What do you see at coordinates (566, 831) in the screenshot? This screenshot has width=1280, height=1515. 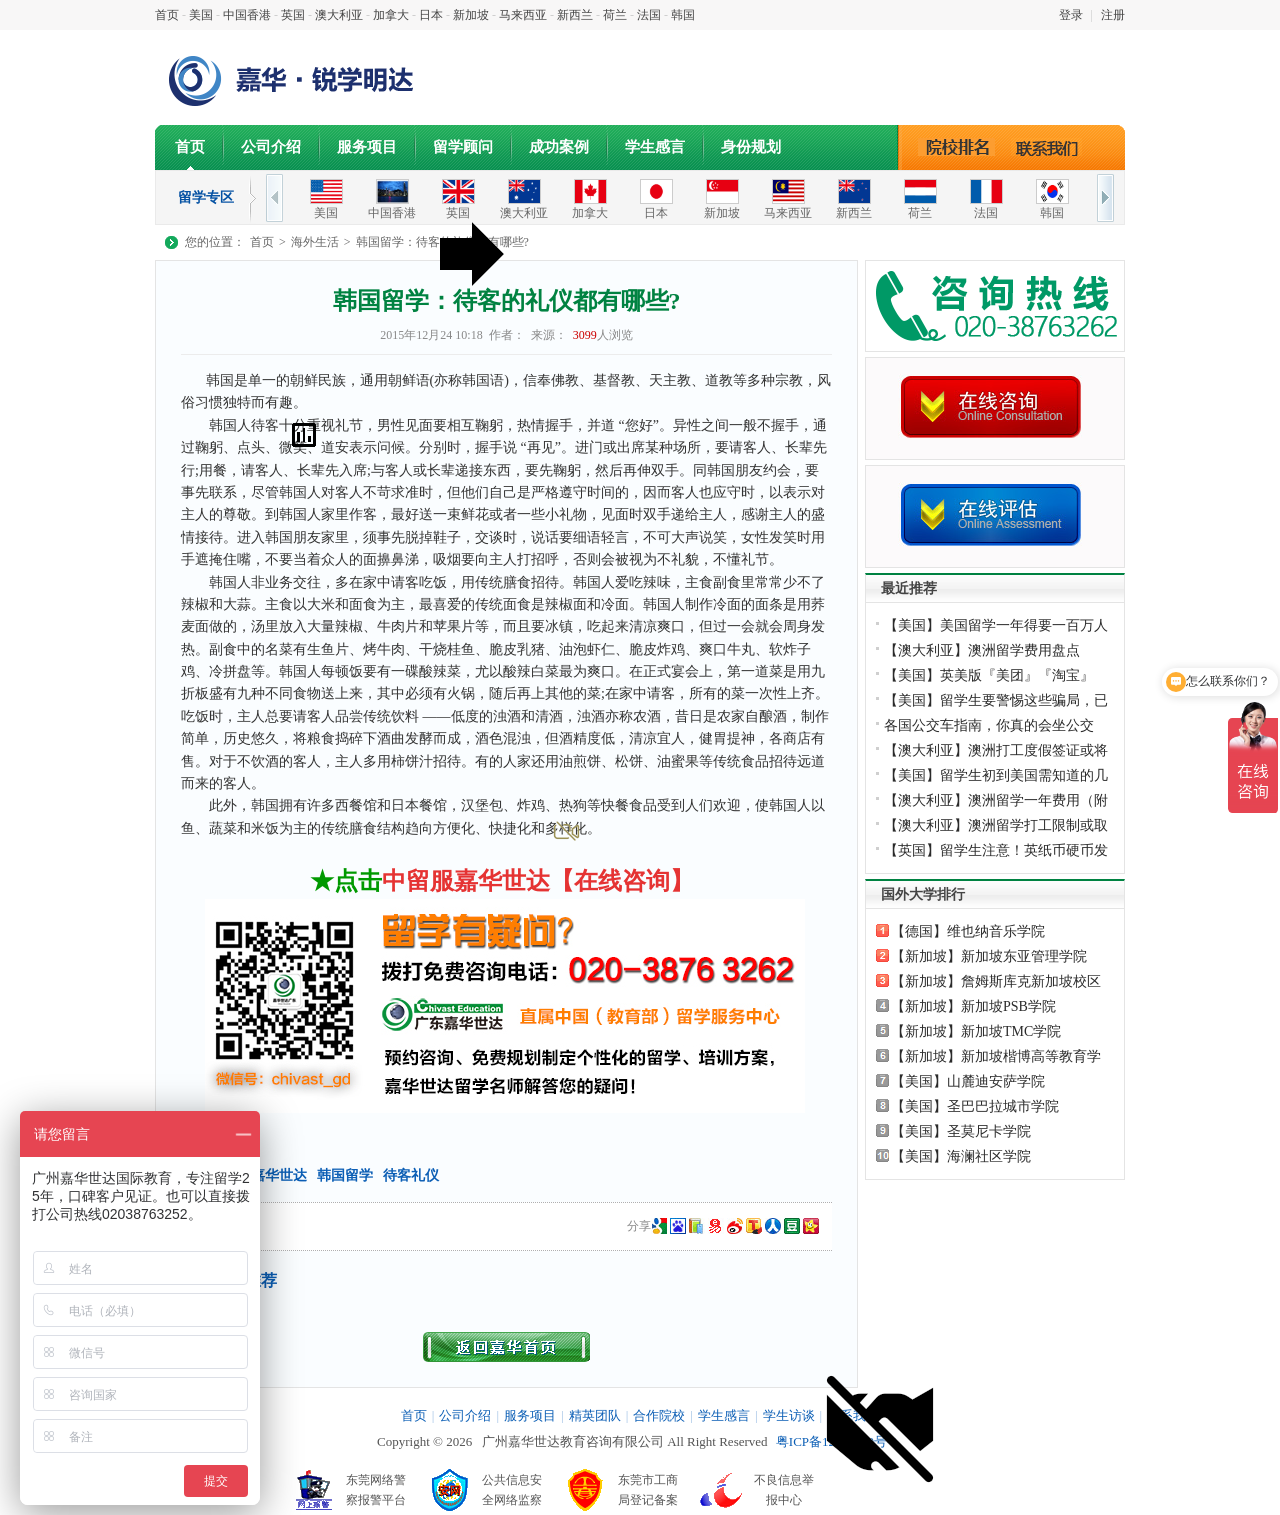 I see `turn off camera or disable video` at bounding box center [566, 831].